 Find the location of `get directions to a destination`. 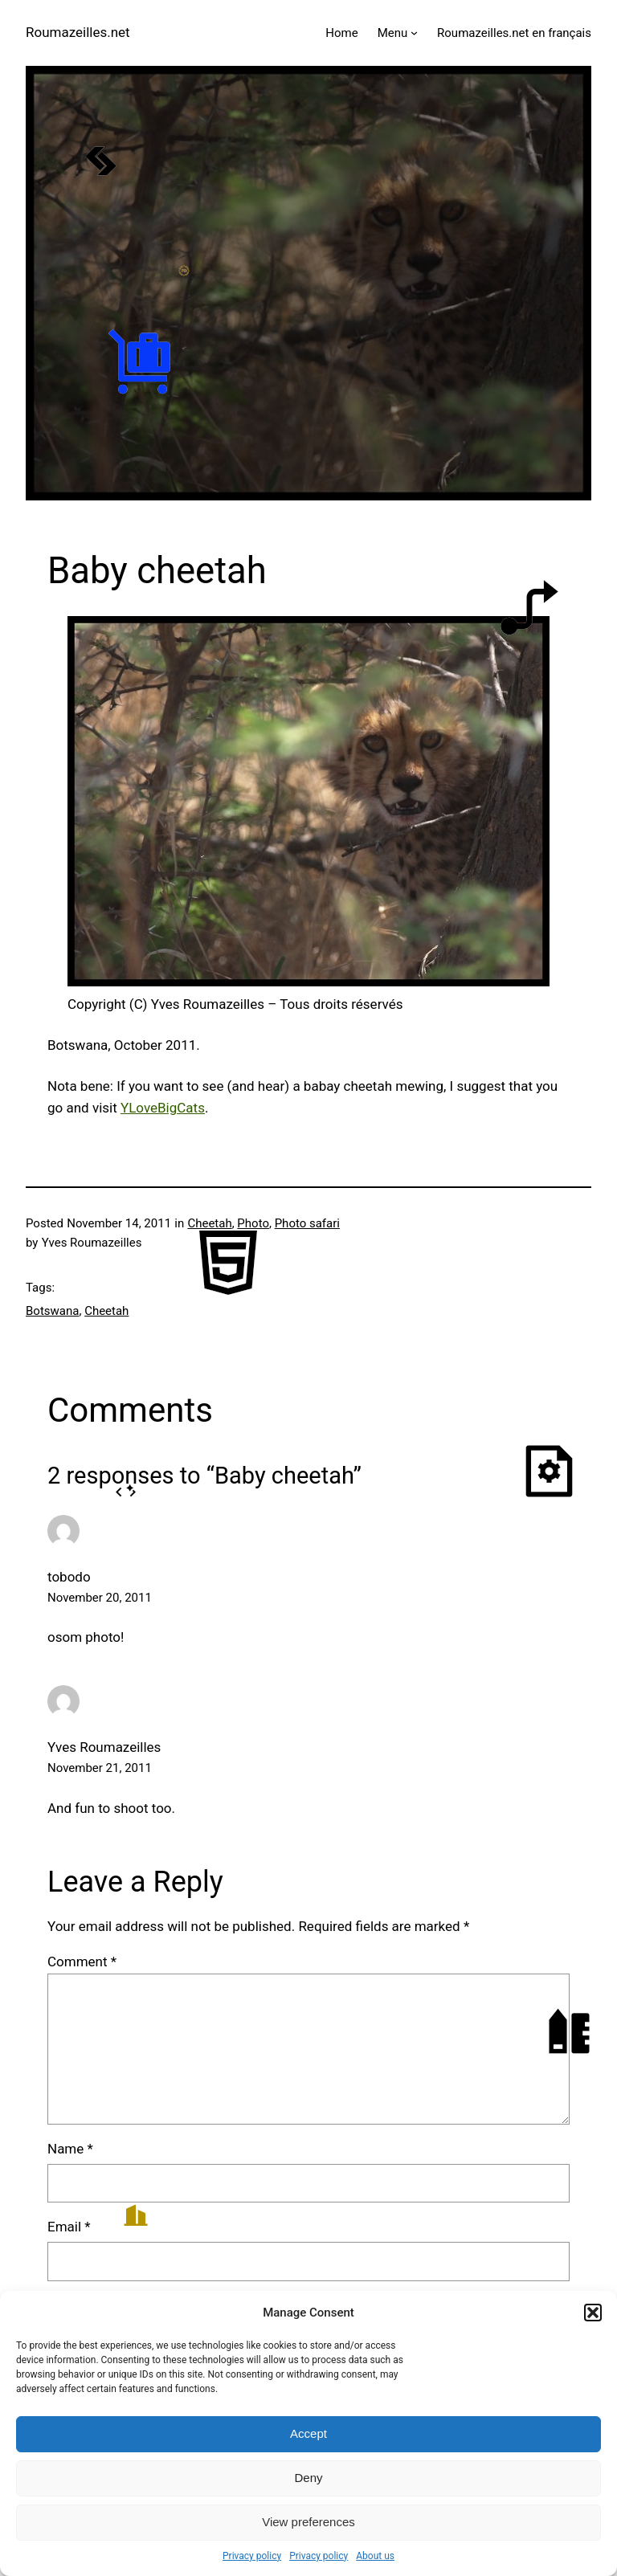

get directions to a destination is located at coordinates (529, 609).